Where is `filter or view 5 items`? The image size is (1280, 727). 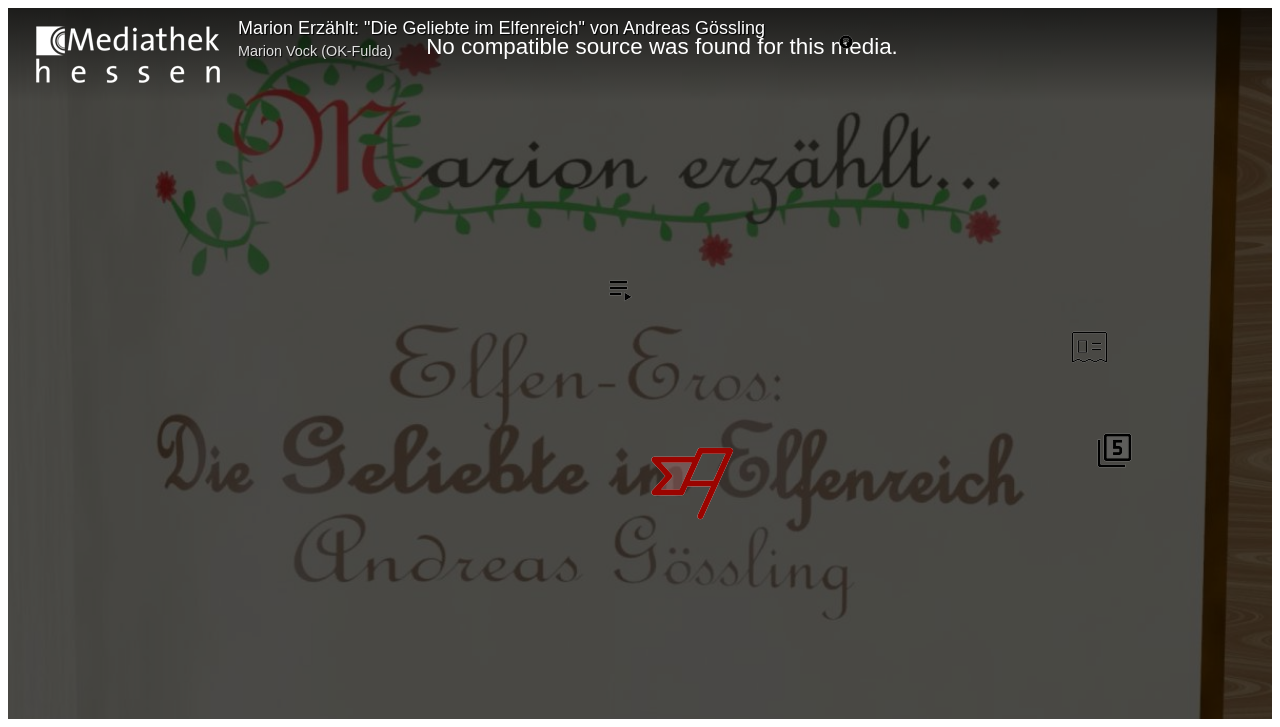
filter or view 5 items is located at coordinates (1114, 450).